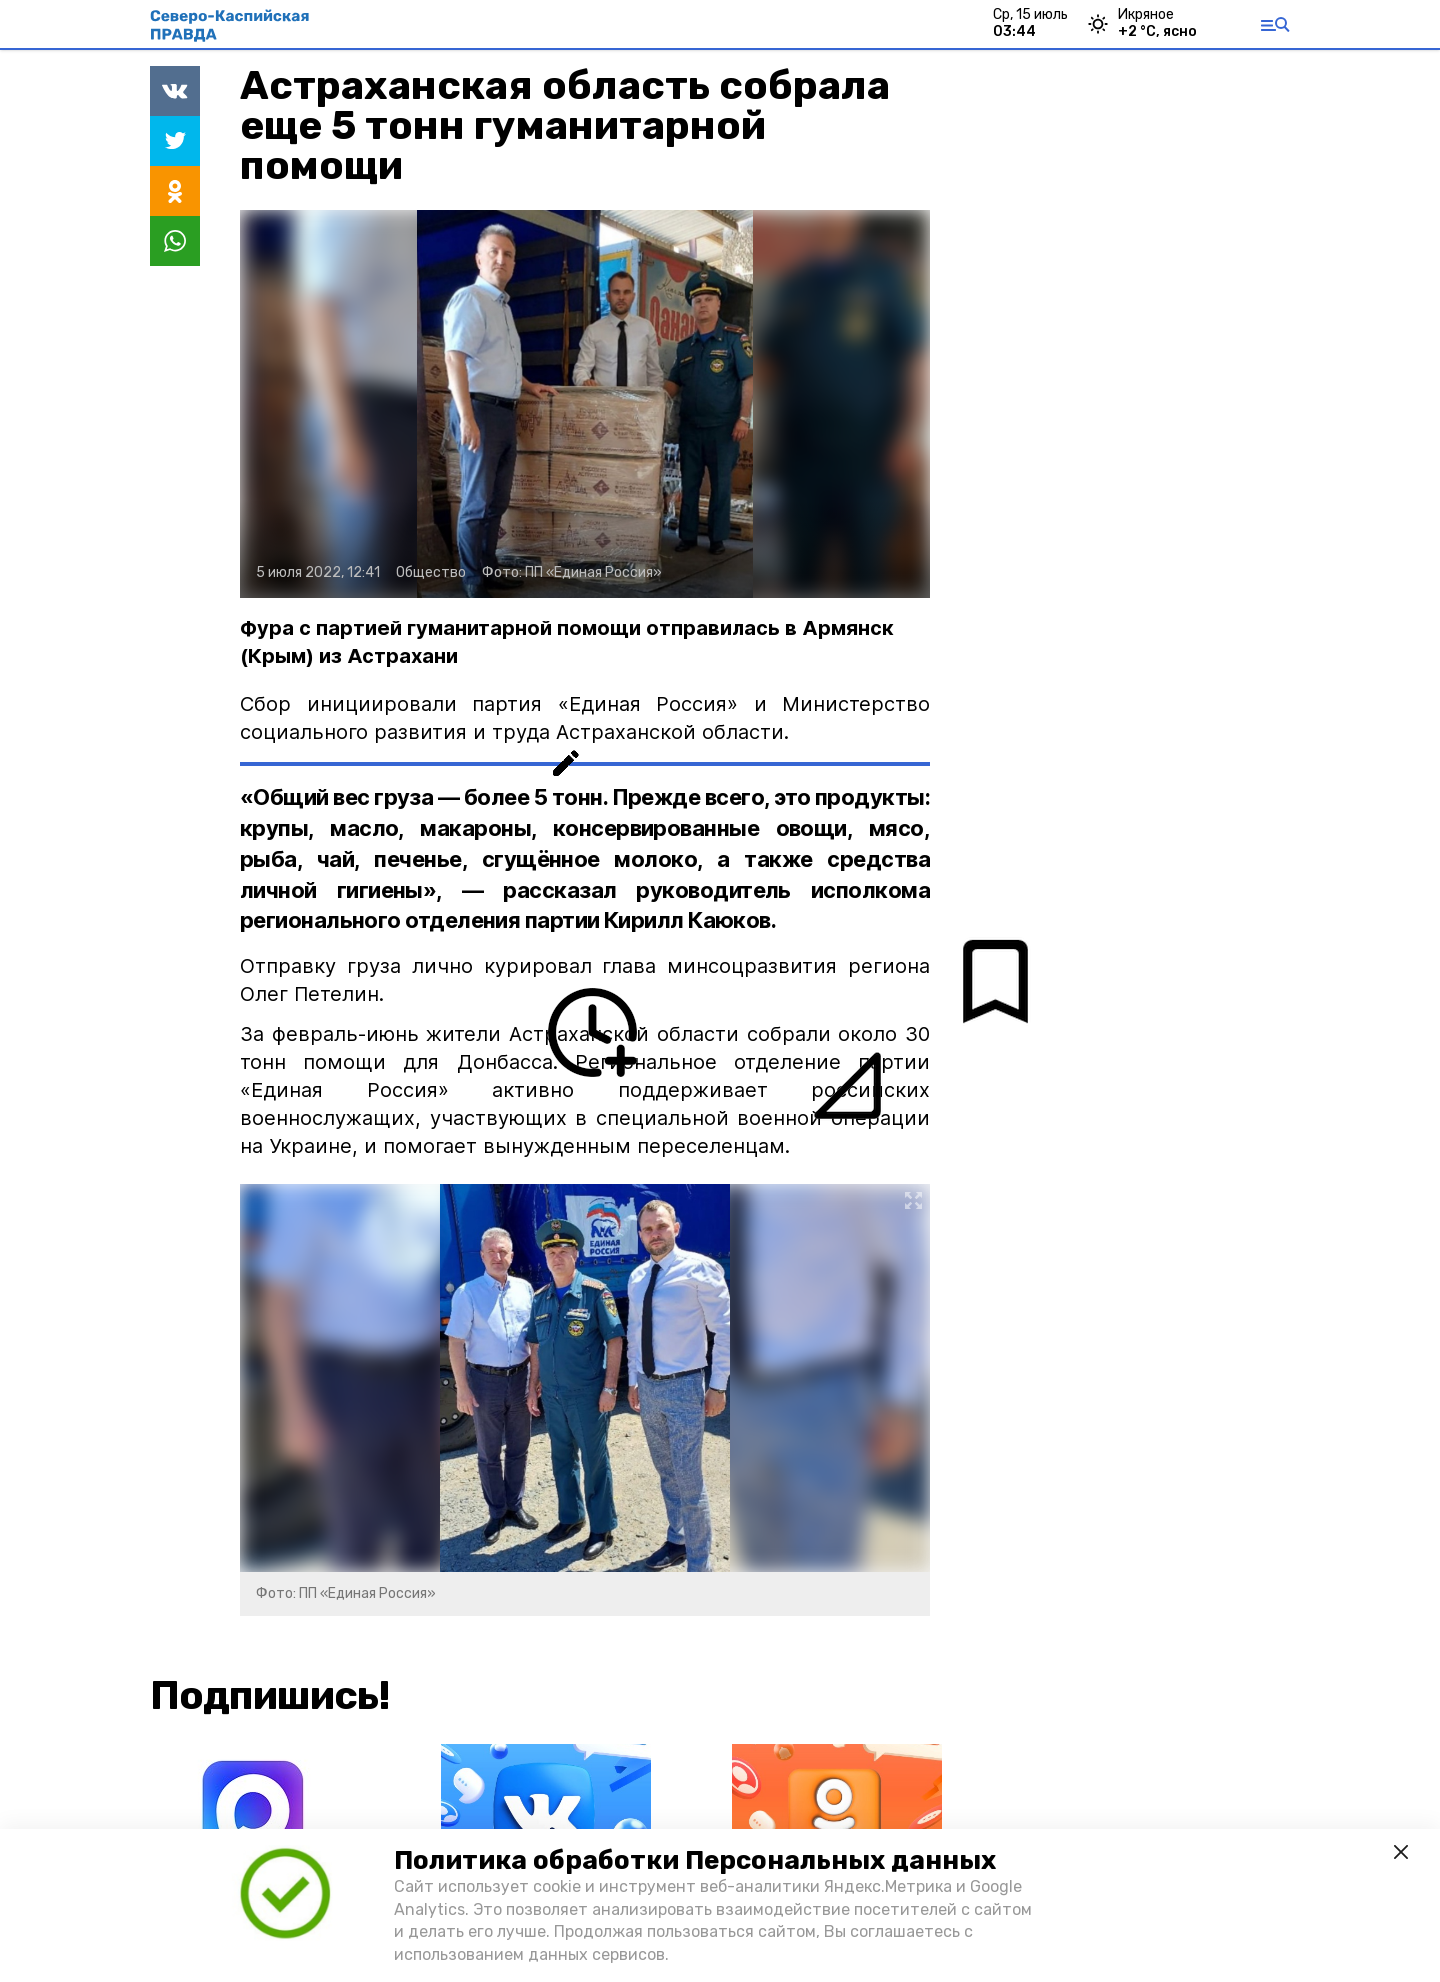 This screenshot has height=1982, width=1440. Describe the element at coordinates (566, 763) in the screenshot. I see `create or compose new content` at that location.